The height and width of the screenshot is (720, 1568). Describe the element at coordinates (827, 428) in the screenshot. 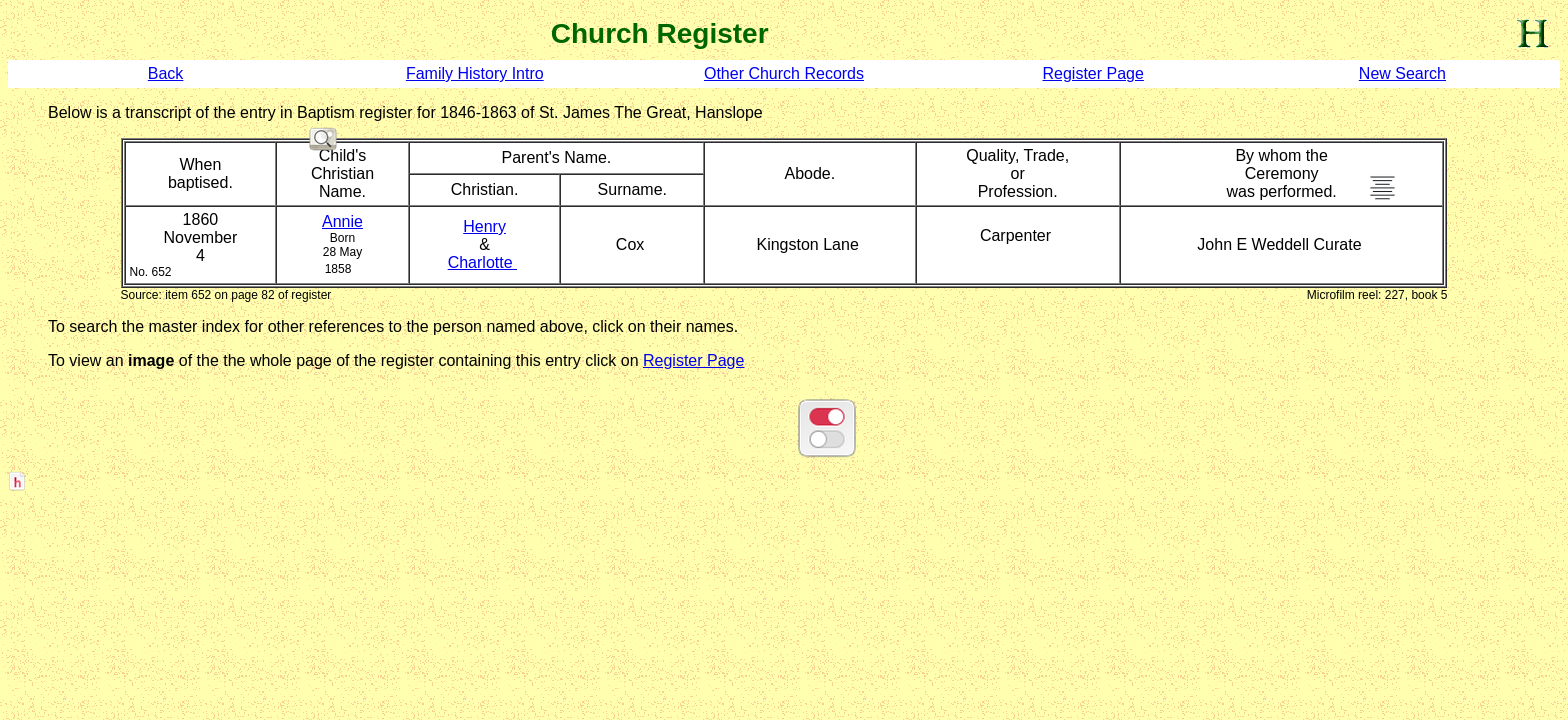

I see `open unity tweak tool settings` at that location.